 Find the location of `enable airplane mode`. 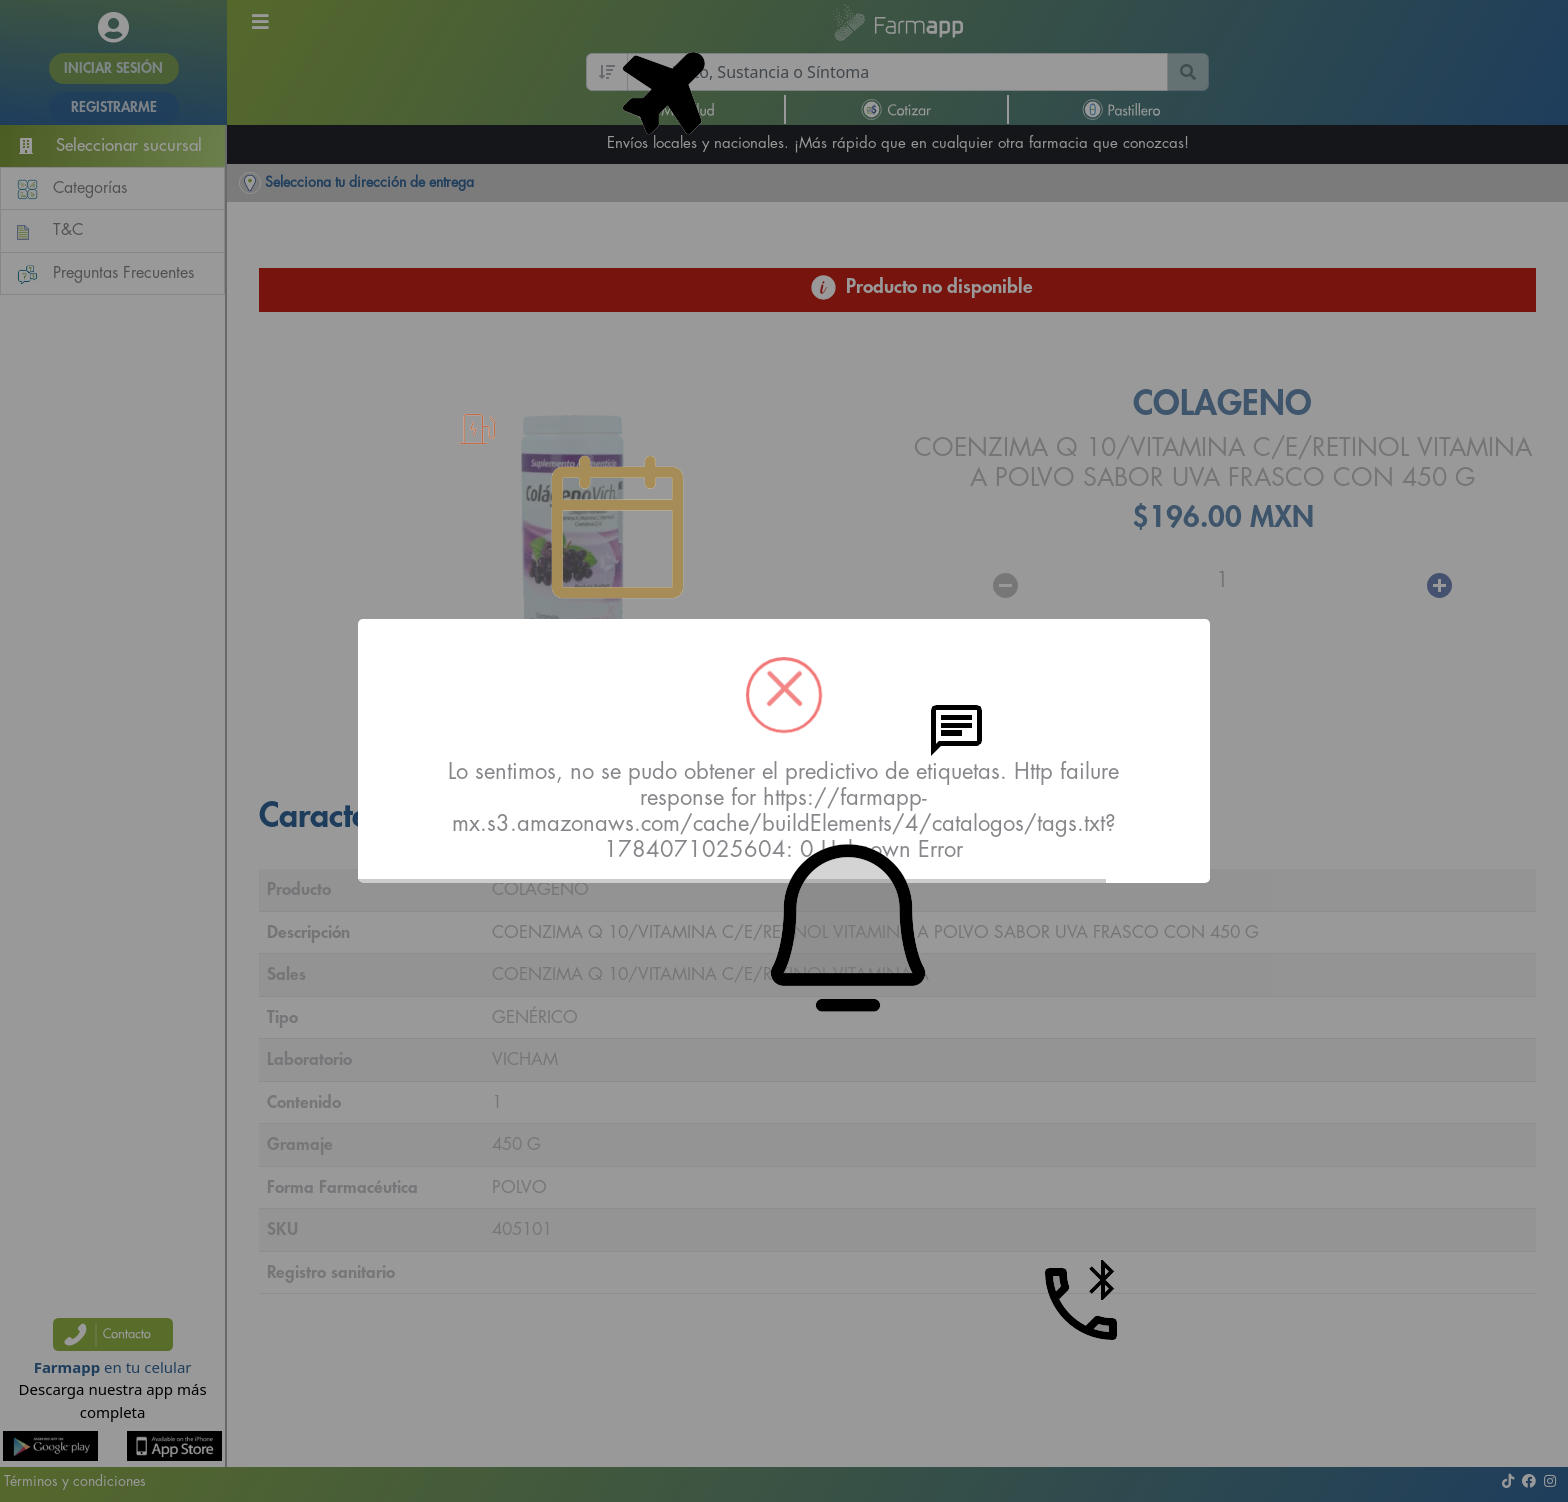

enable airplane mode is located at coordinates (665, 91).